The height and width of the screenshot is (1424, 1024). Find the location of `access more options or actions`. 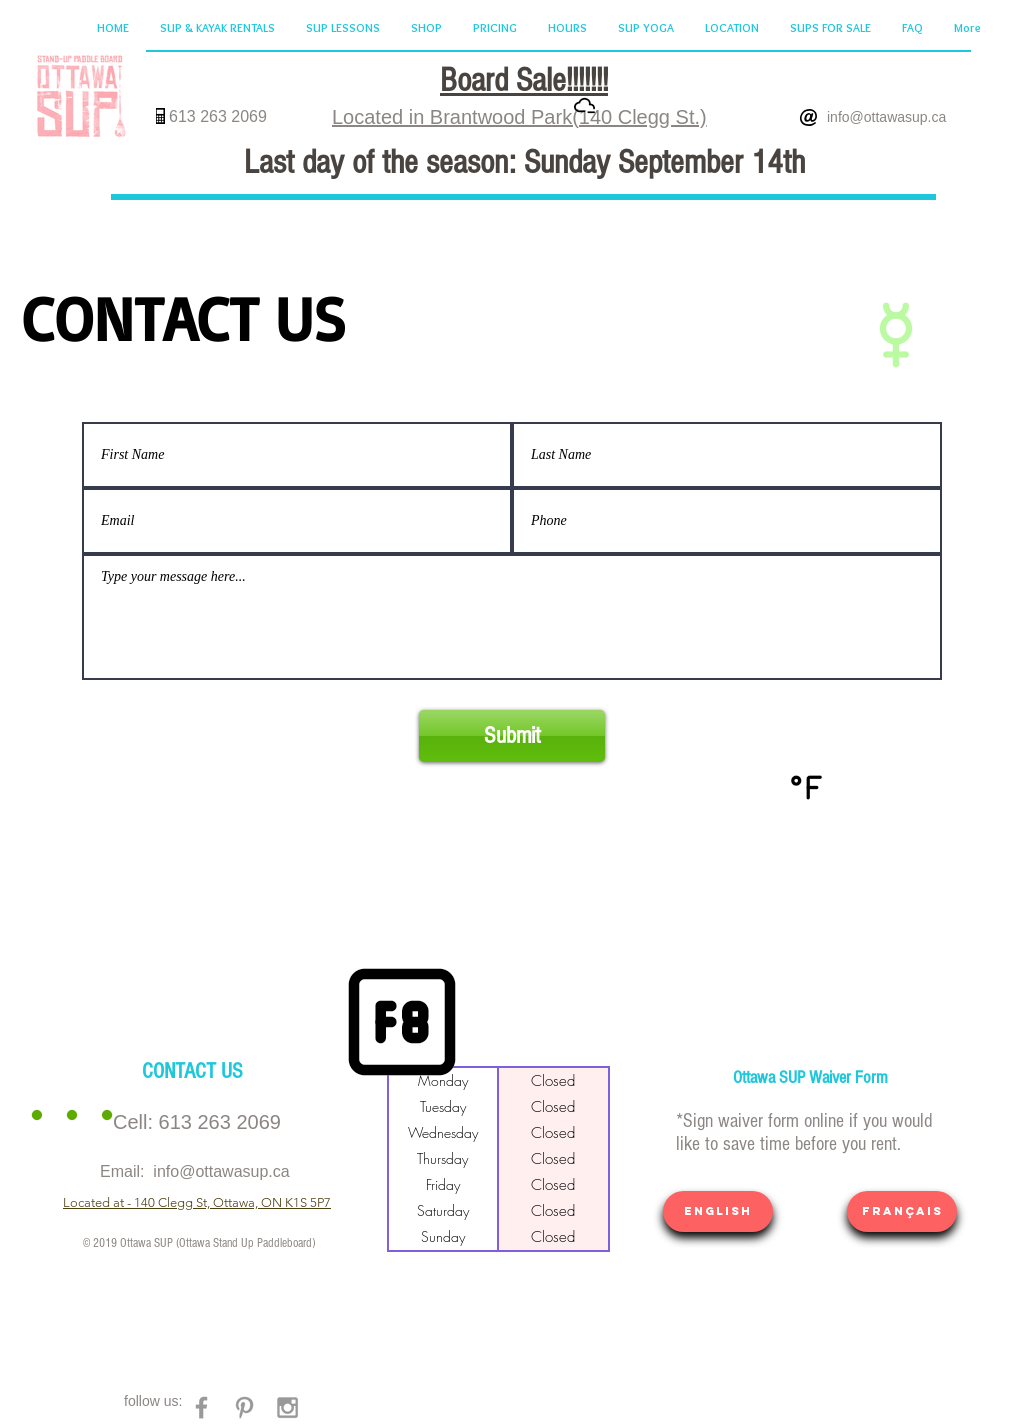

access more options or actions is located at coordinates (72, 1115).